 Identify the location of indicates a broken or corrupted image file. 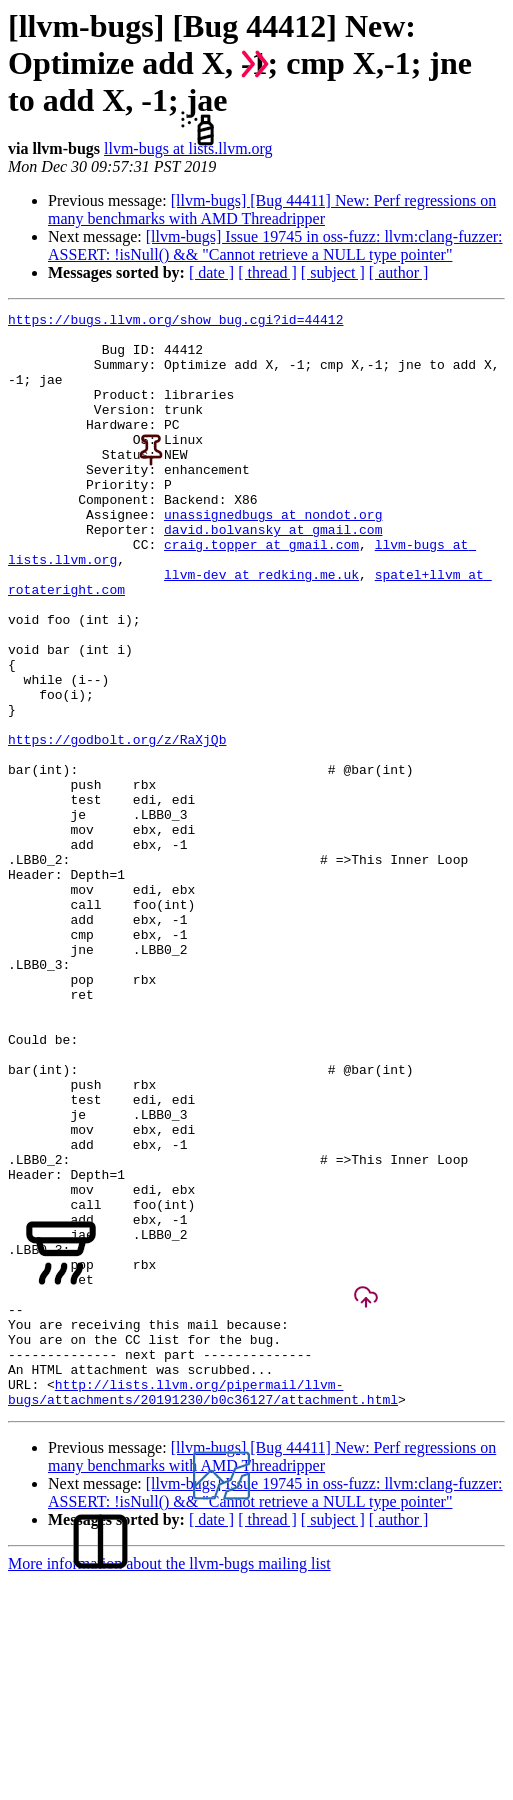
(221, 1475).